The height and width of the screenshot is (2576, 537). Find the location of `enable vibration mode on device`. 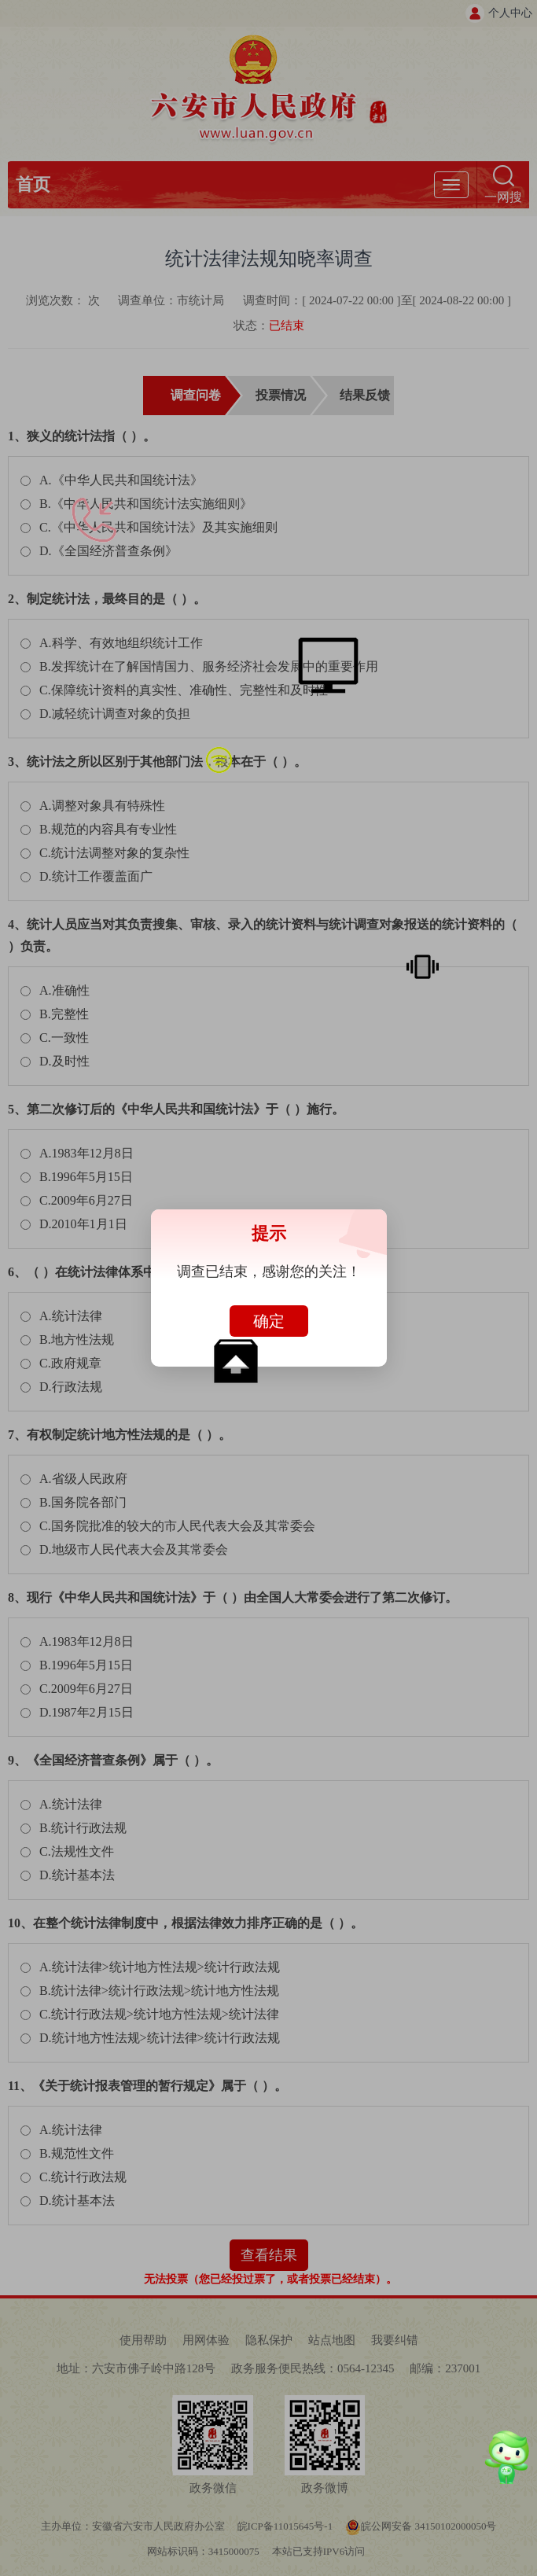

enable vibration mode on device is located at coordinates (422, 966).